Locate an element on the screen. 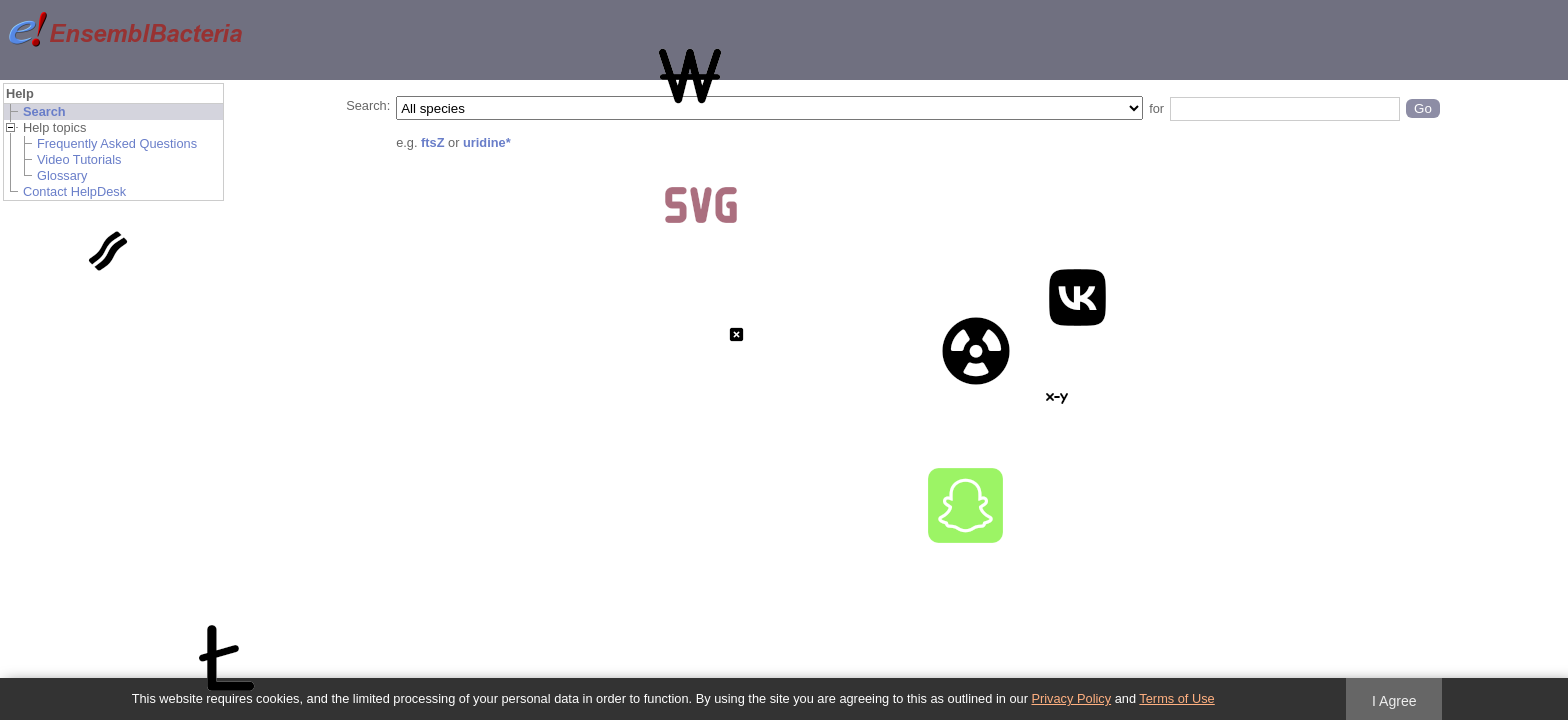 This screenshot has width=1568, height=720. indicates litecoin cryptocurrency is located at coordinates (226, 658).